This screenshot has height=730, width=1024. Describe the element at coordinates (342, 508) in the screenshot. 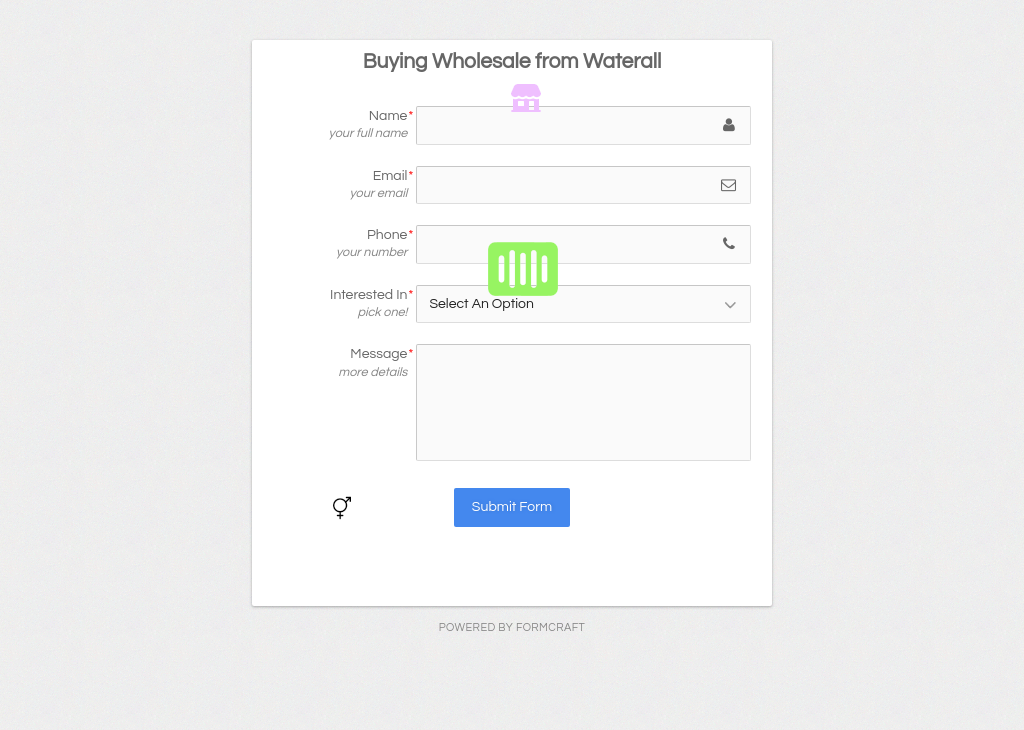

I see `select gender or sex options` at that location.